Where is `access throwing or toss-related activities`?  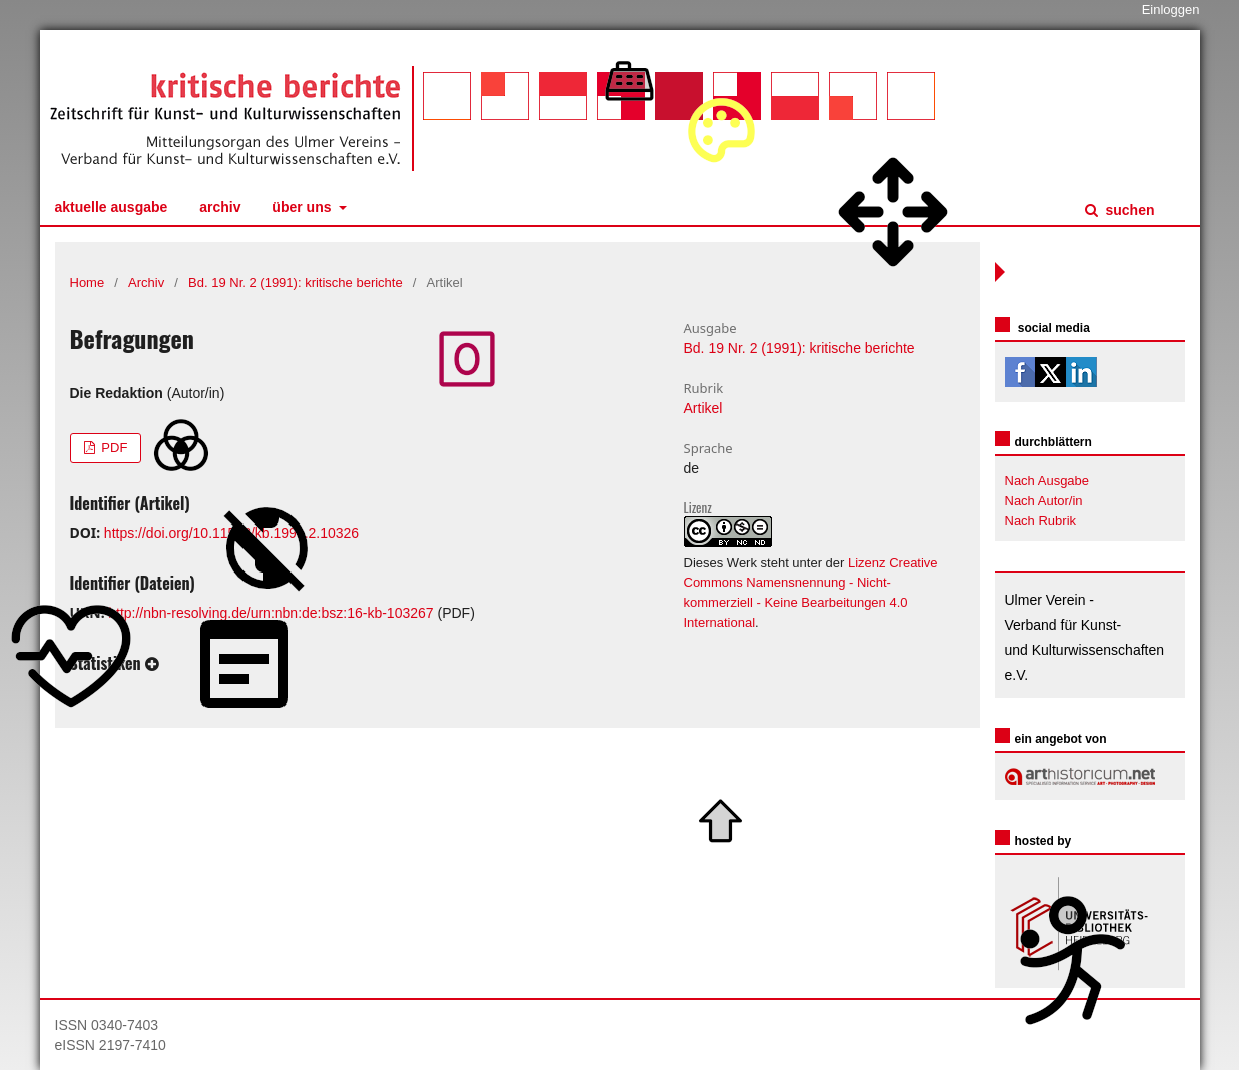 access throwing or toss-related activities is located at coordinates (1068, 958).